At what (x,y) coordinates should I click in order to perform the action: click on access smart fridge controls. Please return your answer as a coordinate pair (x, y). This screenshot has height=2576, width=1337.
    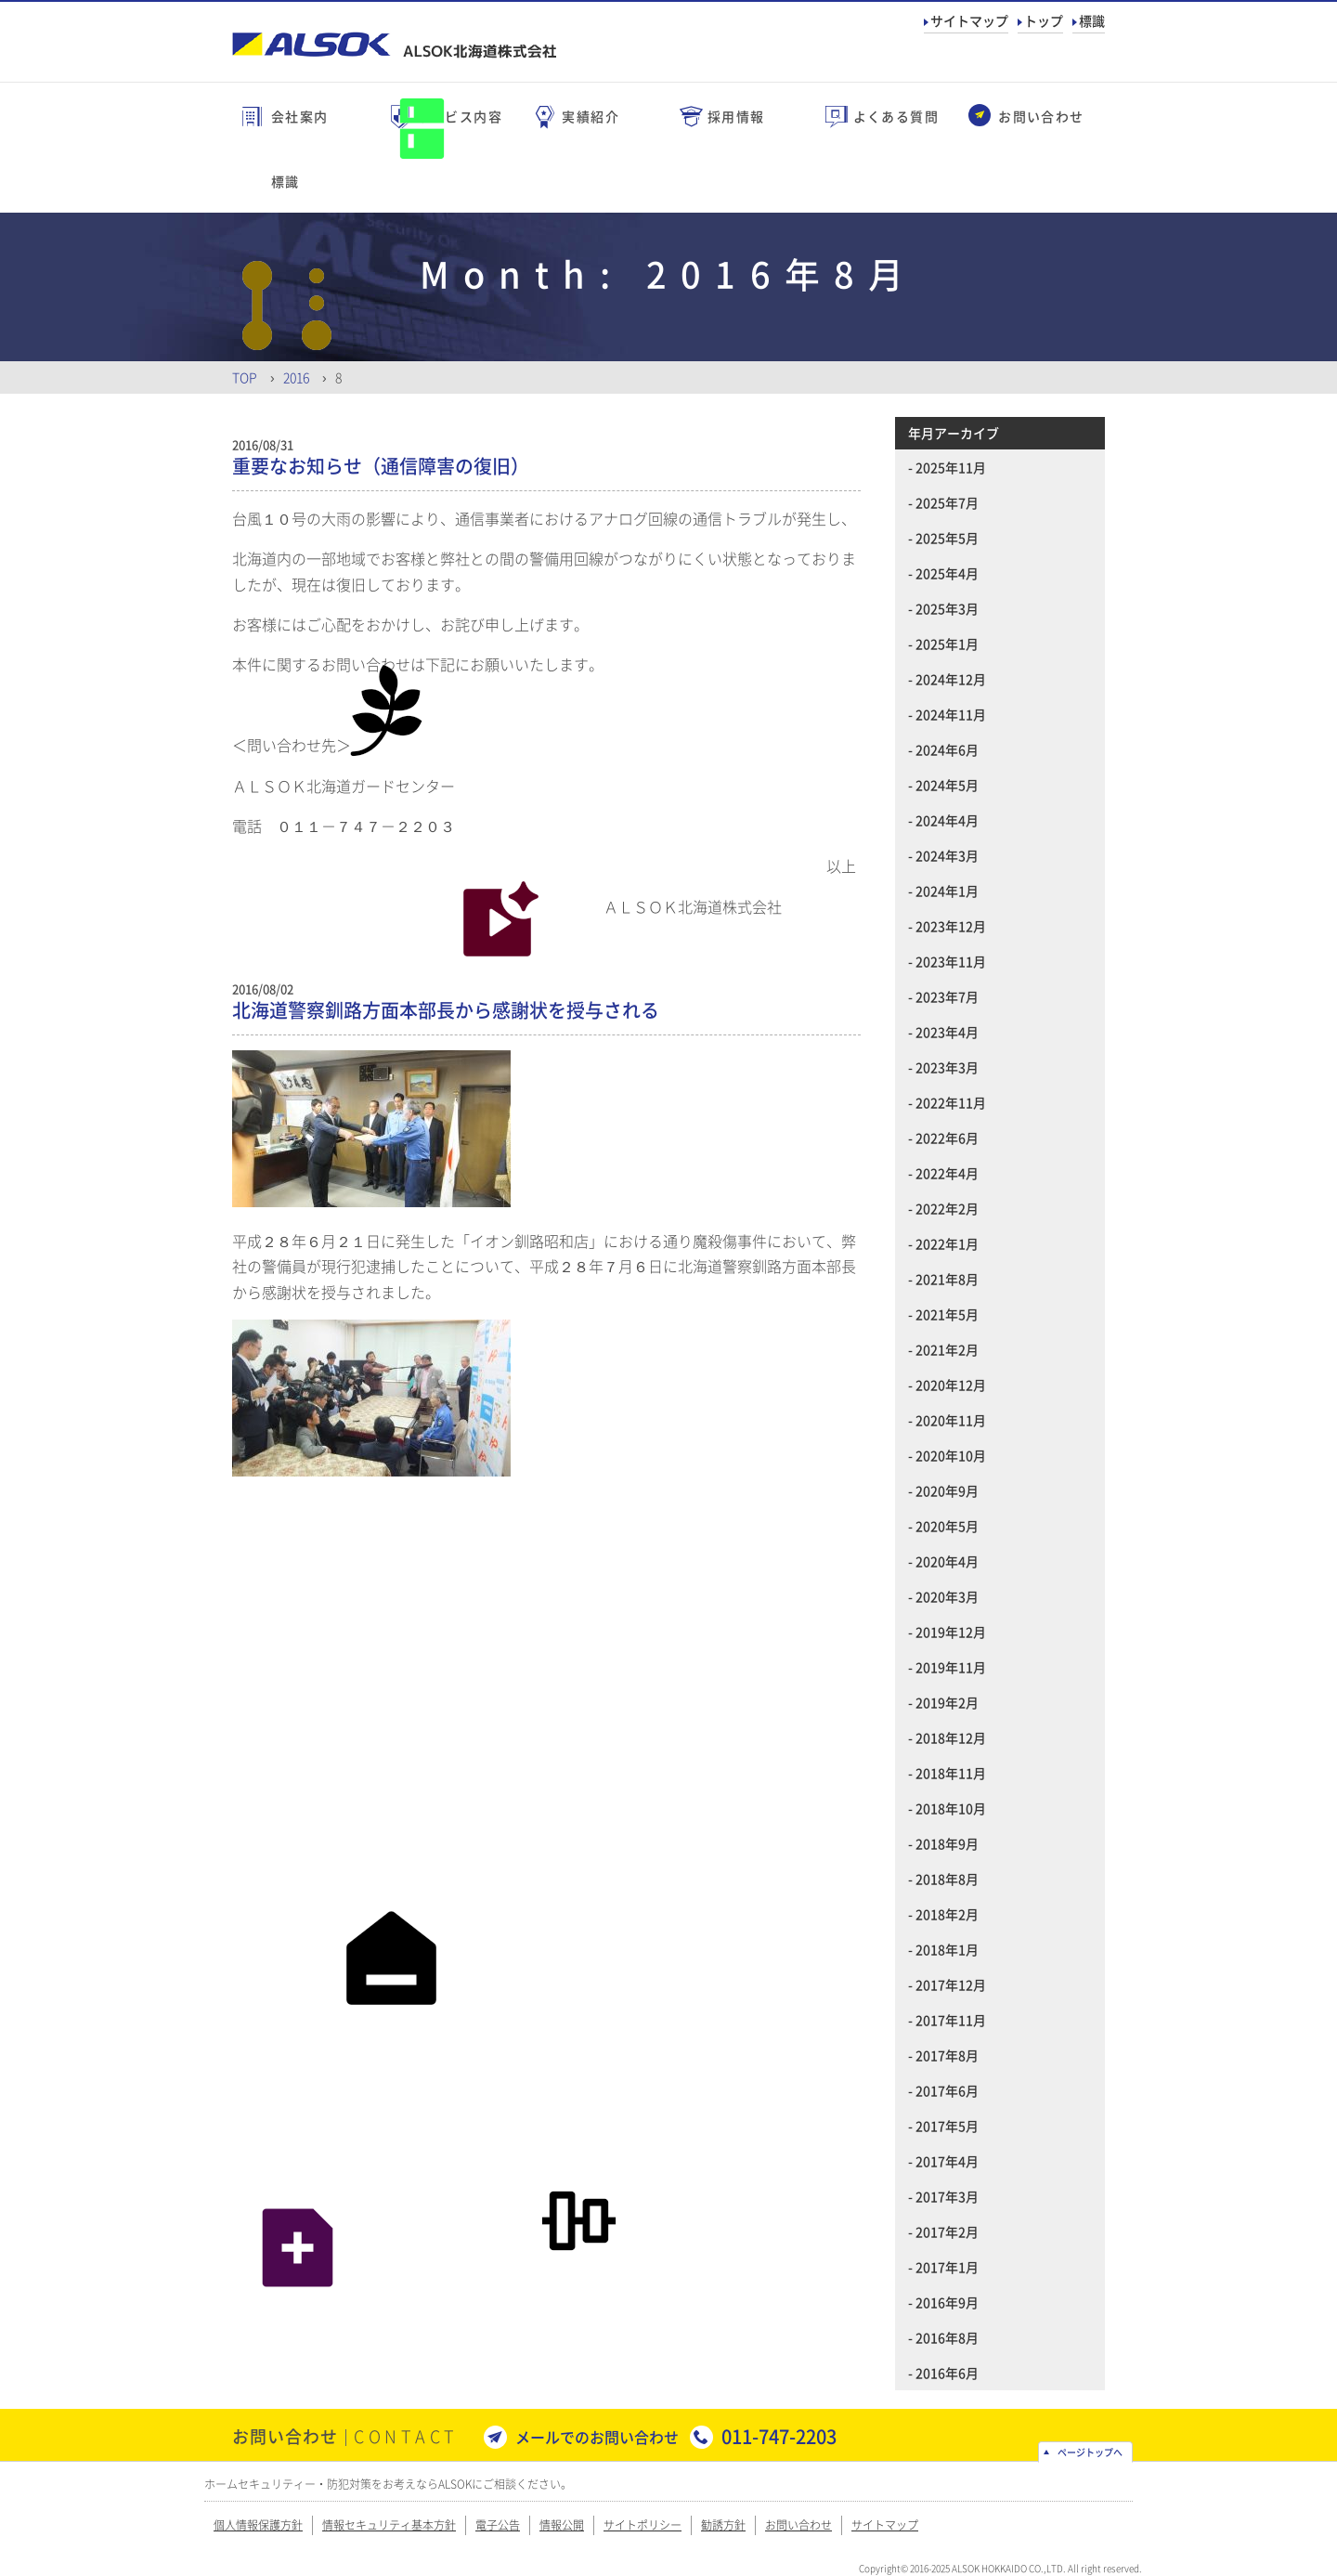
    Looking at the image, I should click on (422, 128).